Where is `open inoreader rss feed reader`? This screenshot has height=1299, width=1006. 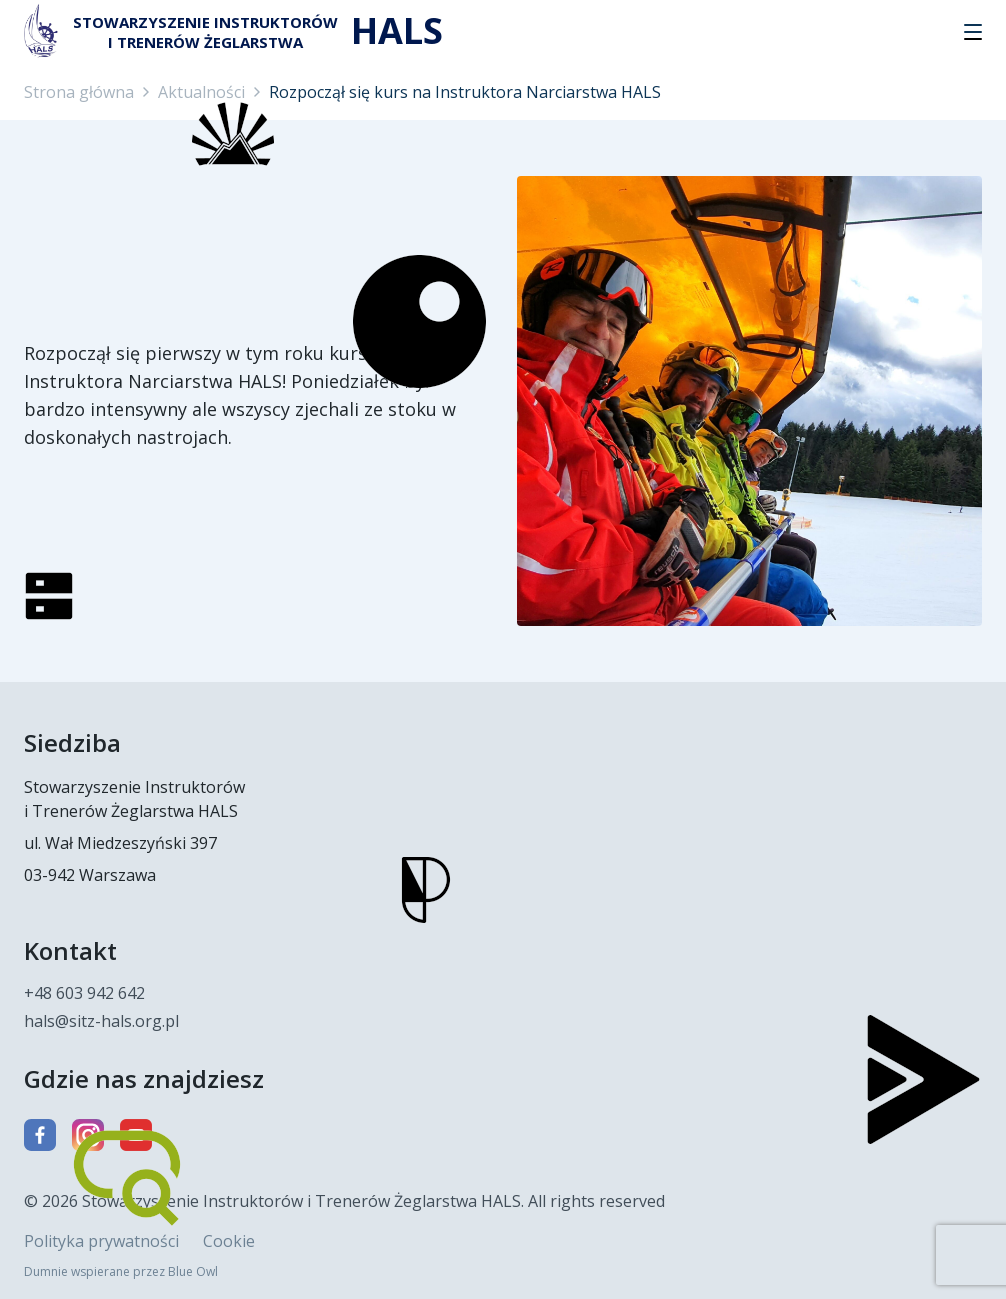
open inoreader rss feed reader is located at coordinates (419, 321).